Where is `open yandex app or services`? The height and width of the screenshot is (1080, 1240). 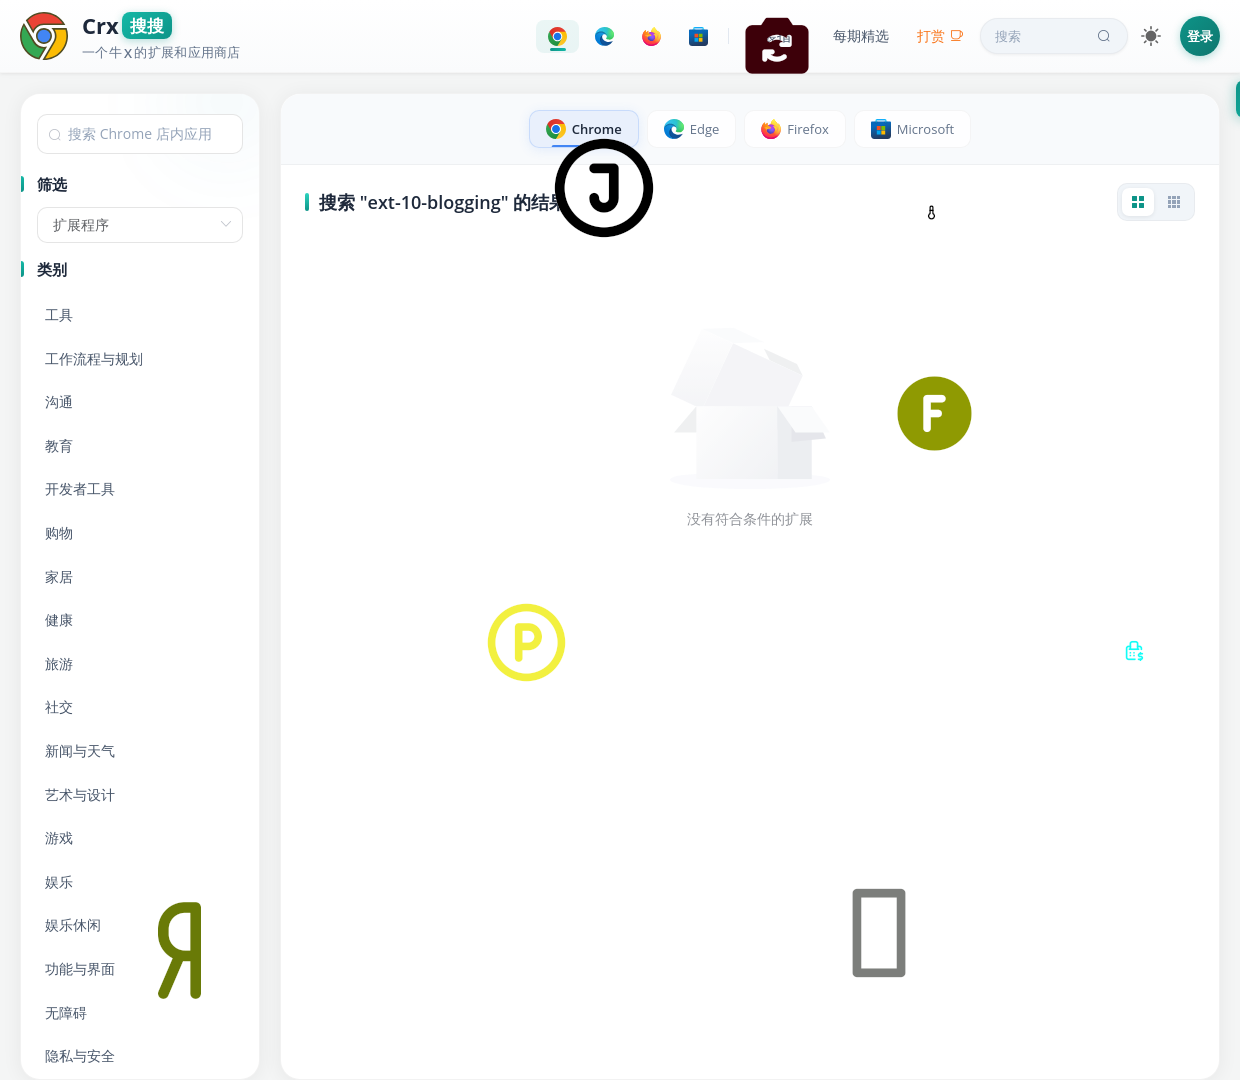 open yandex app or services is located at coordinates (179, 950).